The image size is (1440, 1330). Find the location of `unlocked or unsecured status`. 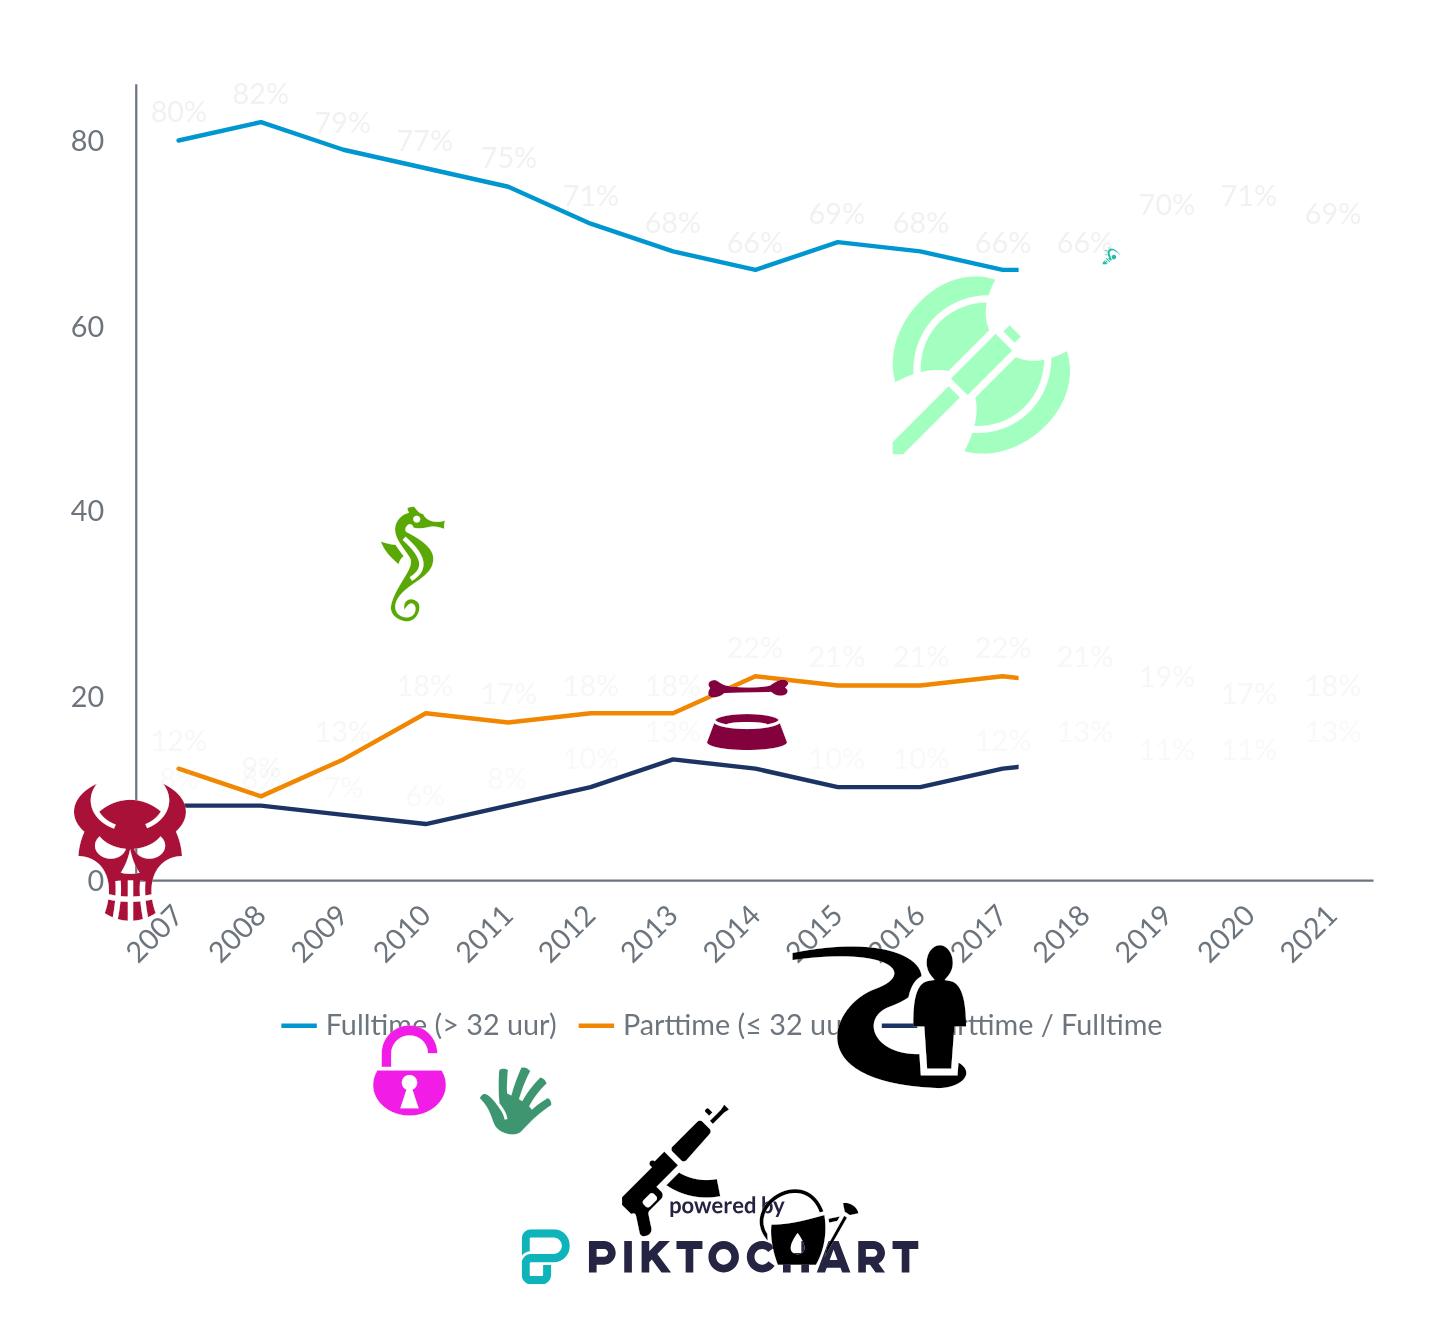

unlocked or unsecured status is located at coordinates (409, 1070).